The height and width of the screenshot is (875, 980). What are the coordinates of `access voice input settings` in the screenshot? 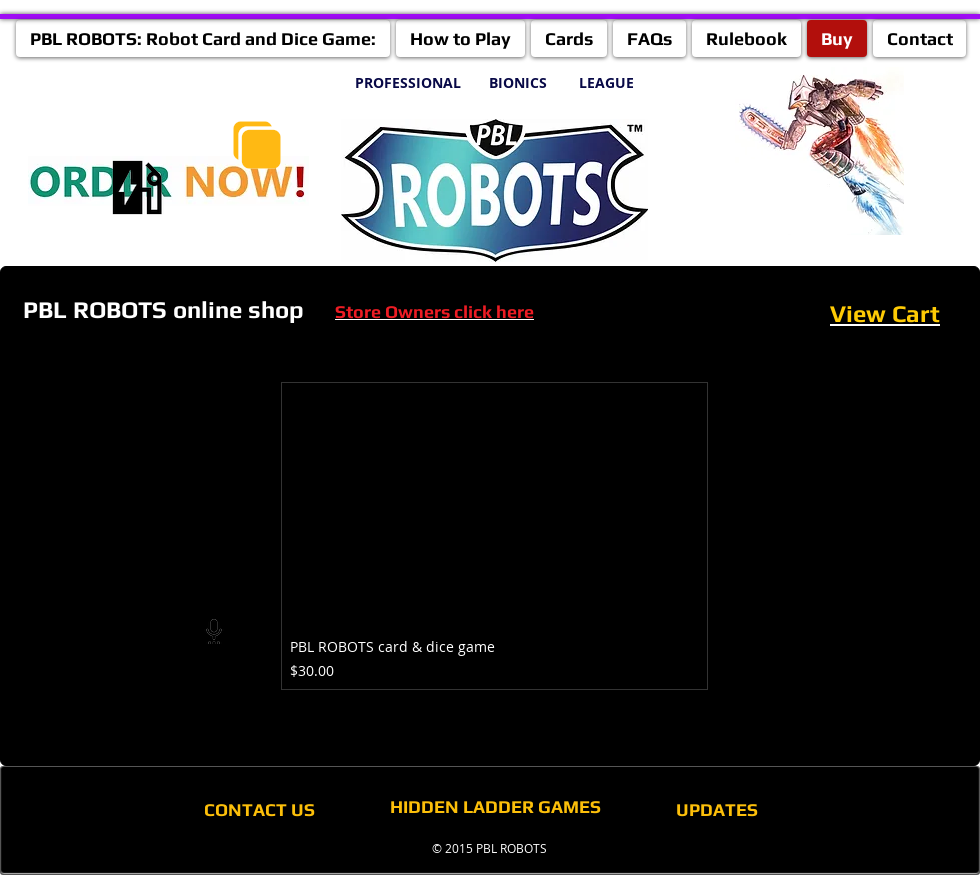 It's located at (214, 631).